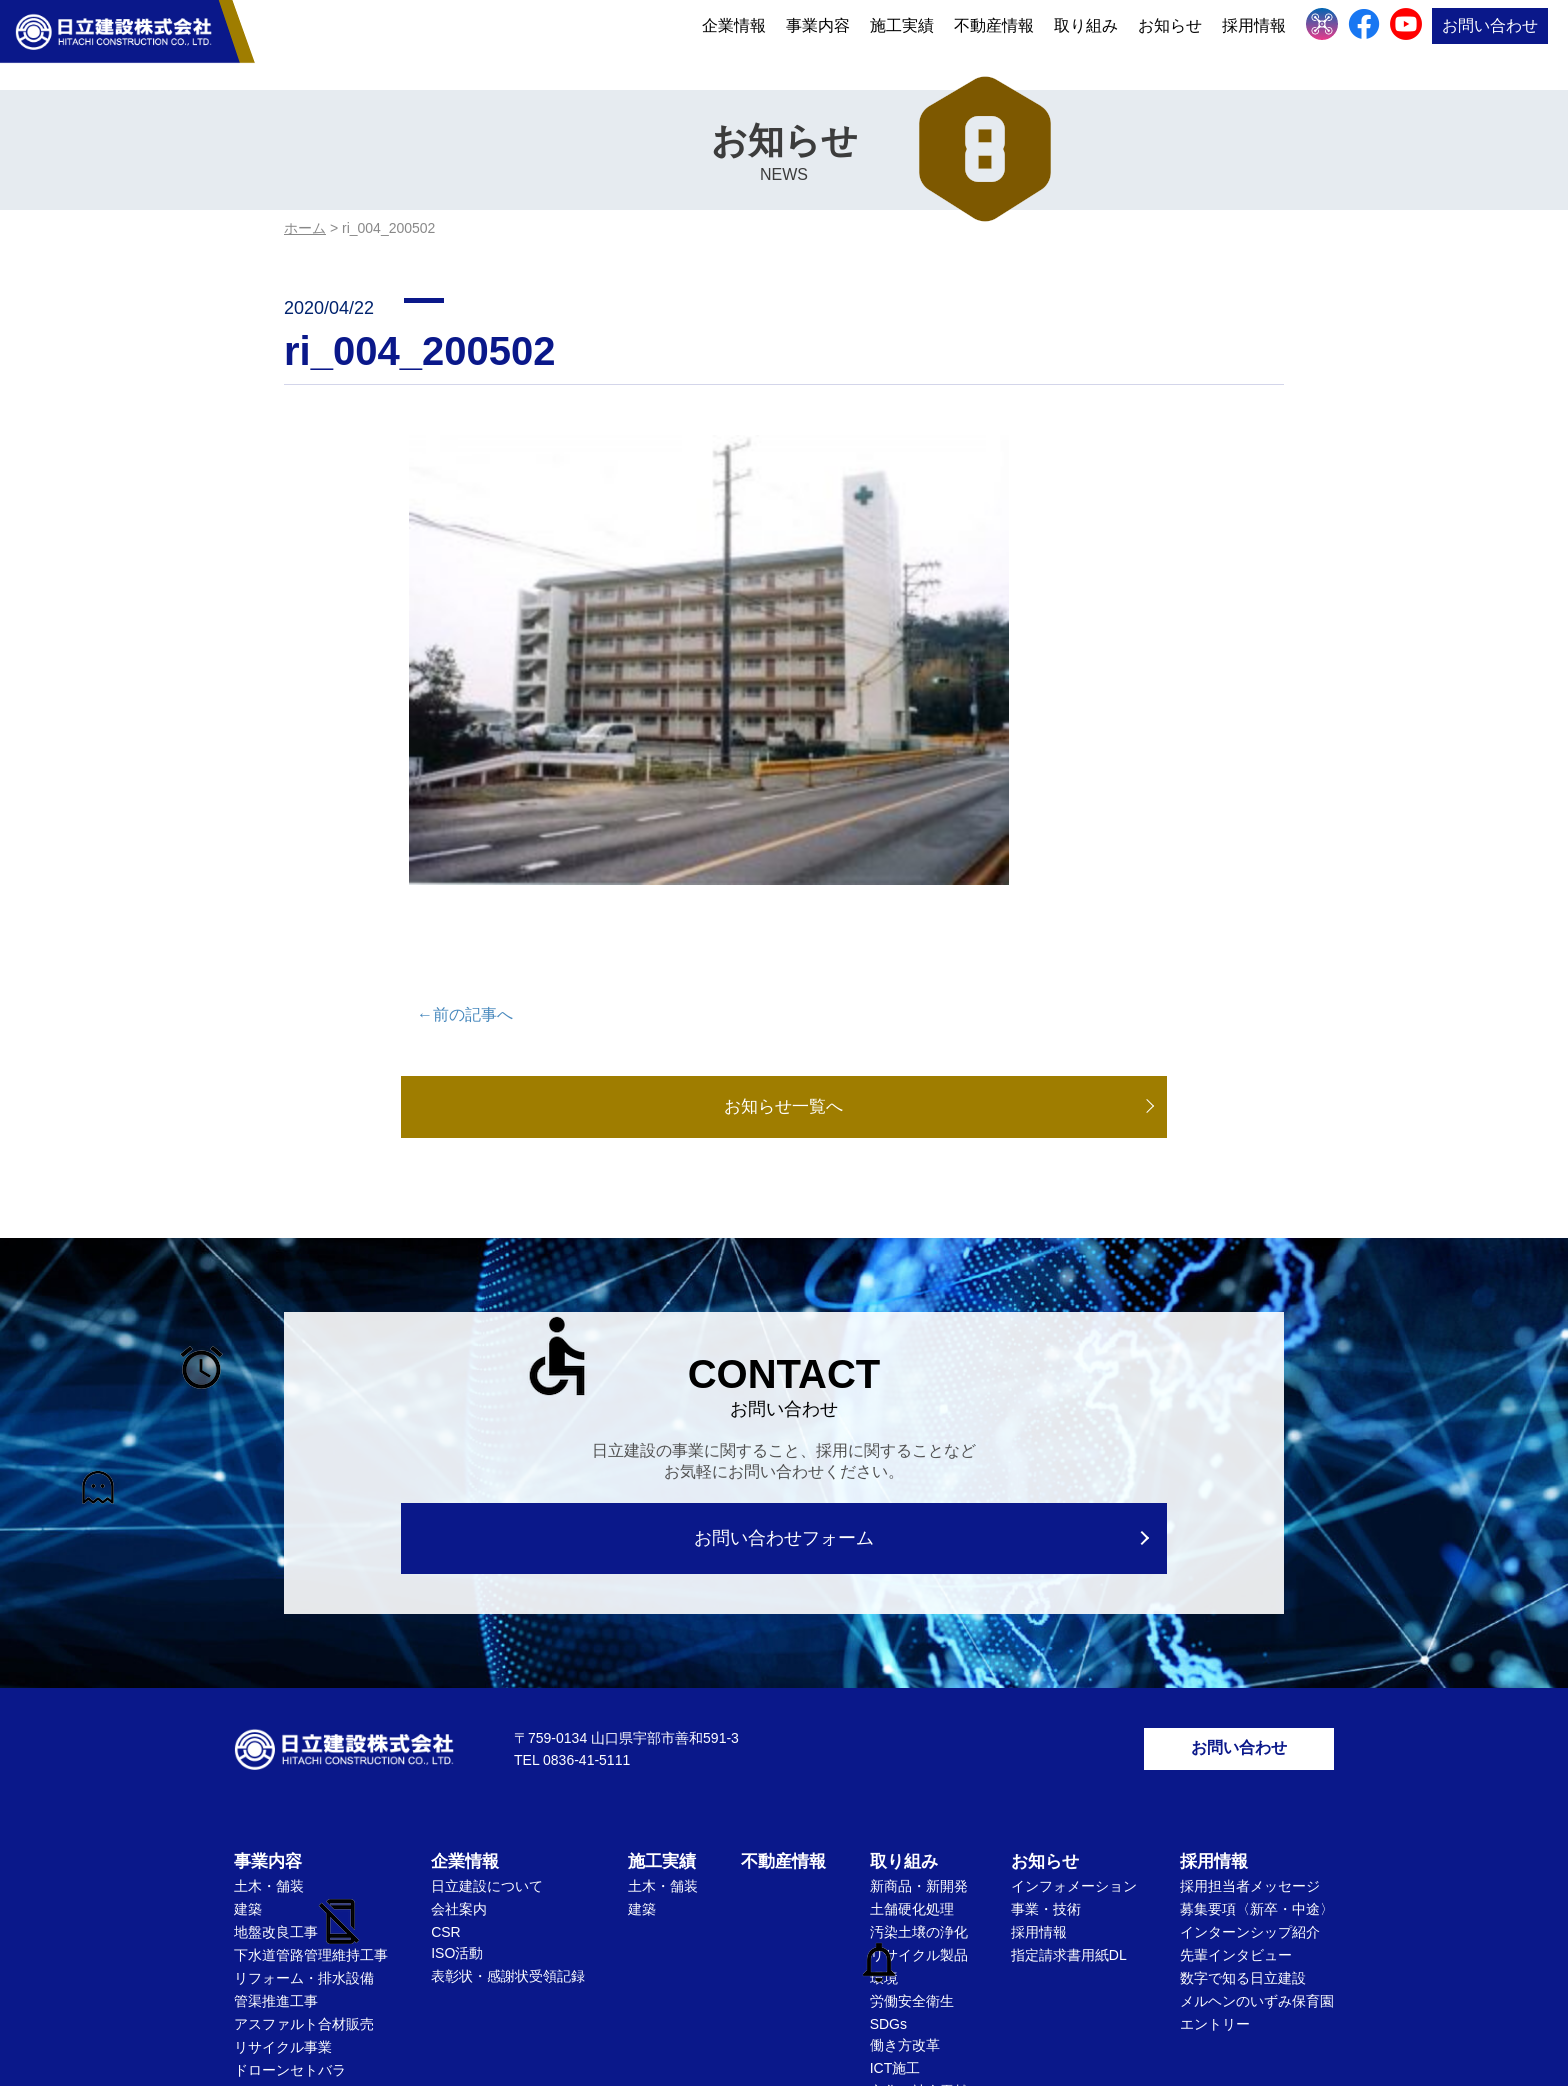 The width and height of the screenshot is (1568, 2086). Describe the element at coordinates (985, 149) in the screenshot. I see `indicates step 8 in a multi-step process` at that location.